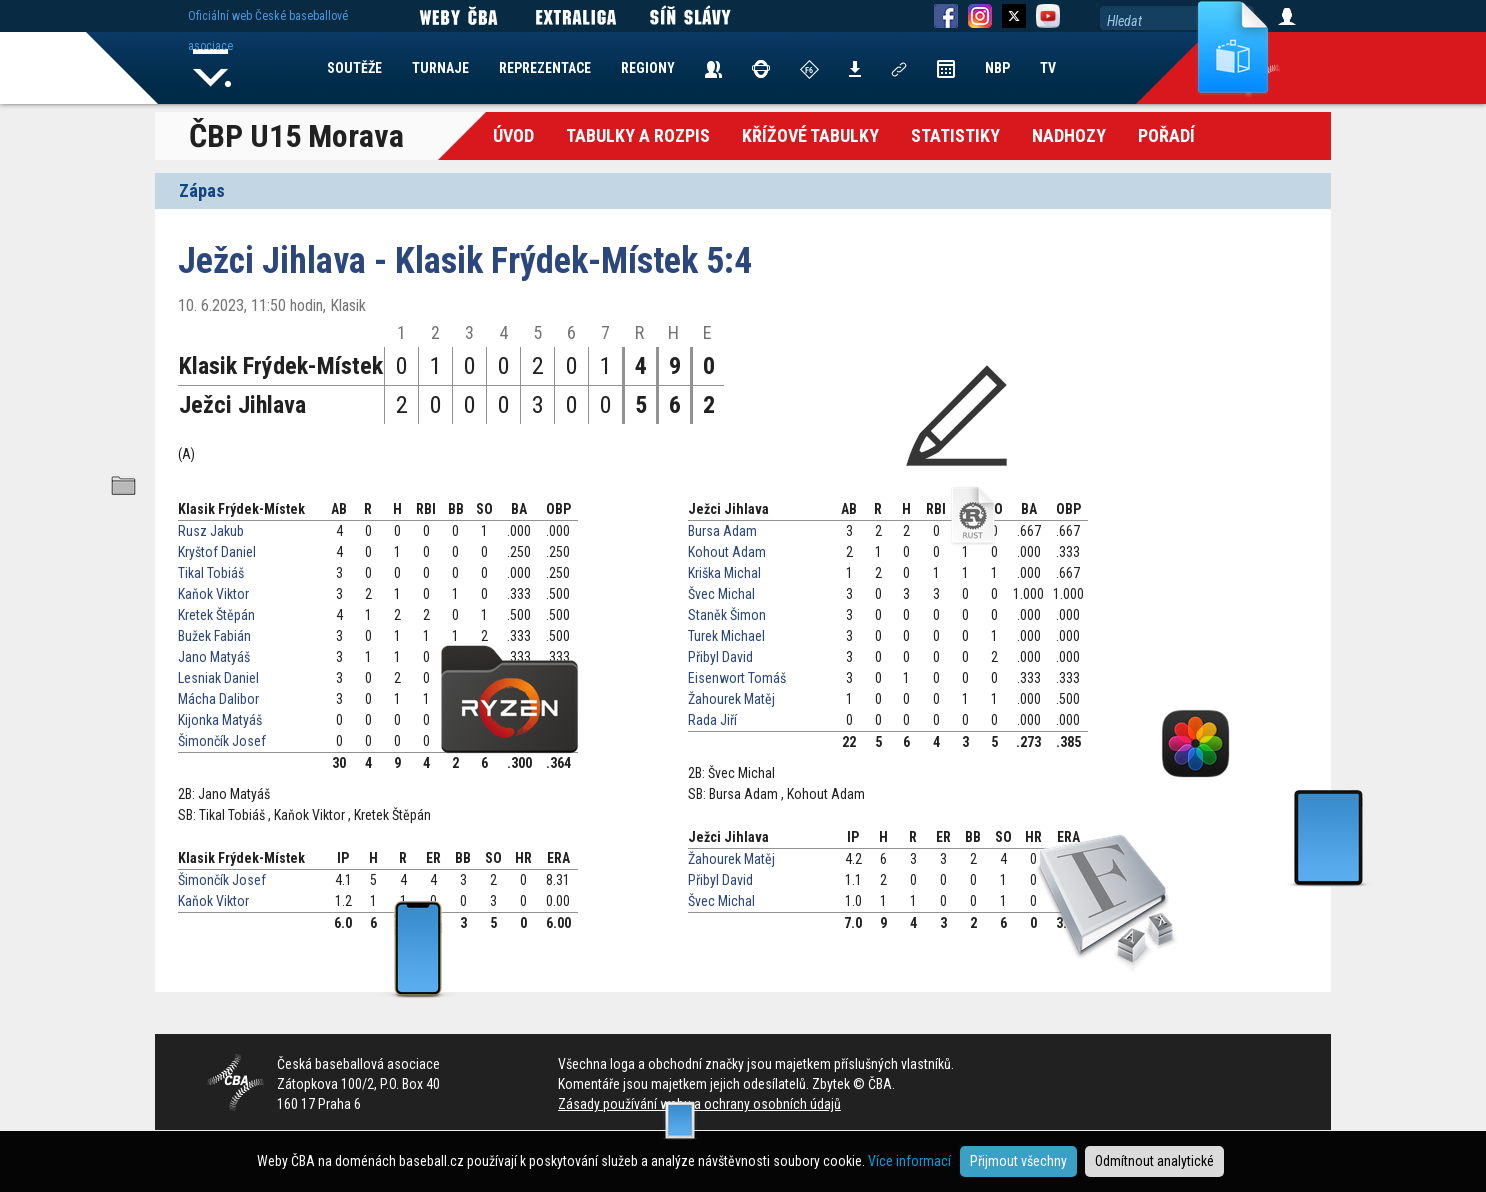 The width and height of the screenshot is (1486, 1192). Describe the element at coordinates (123, 485) in the screenshot. I see `access a mail folder in the sidebar` at that location.